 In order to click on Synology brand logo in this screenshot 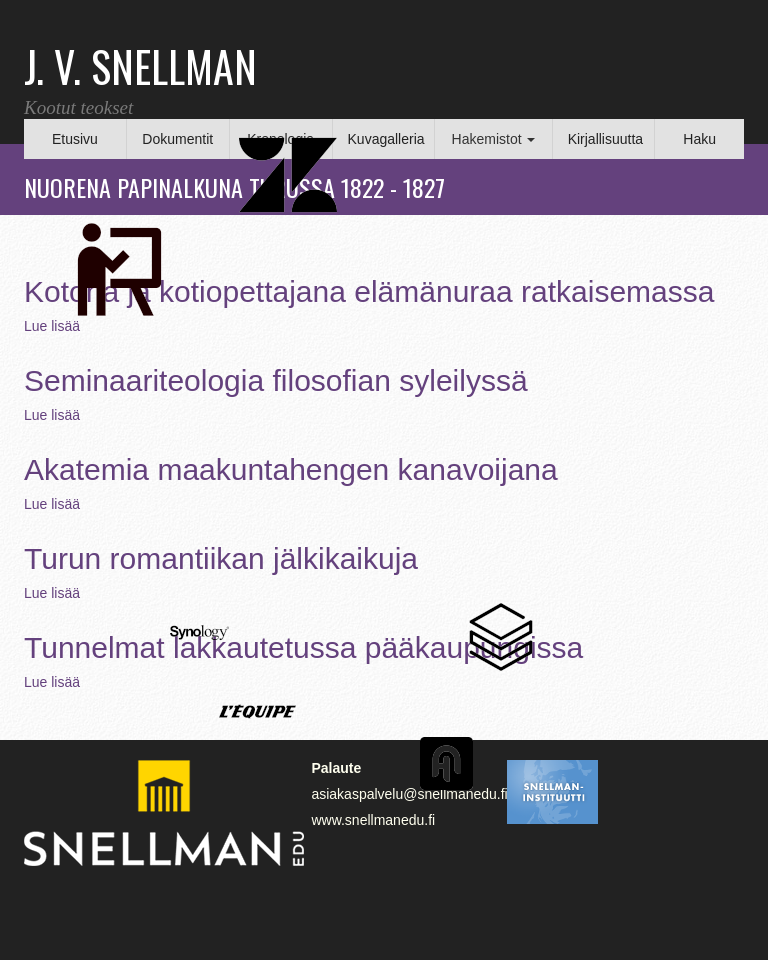, I will do `click(199, 632)`.